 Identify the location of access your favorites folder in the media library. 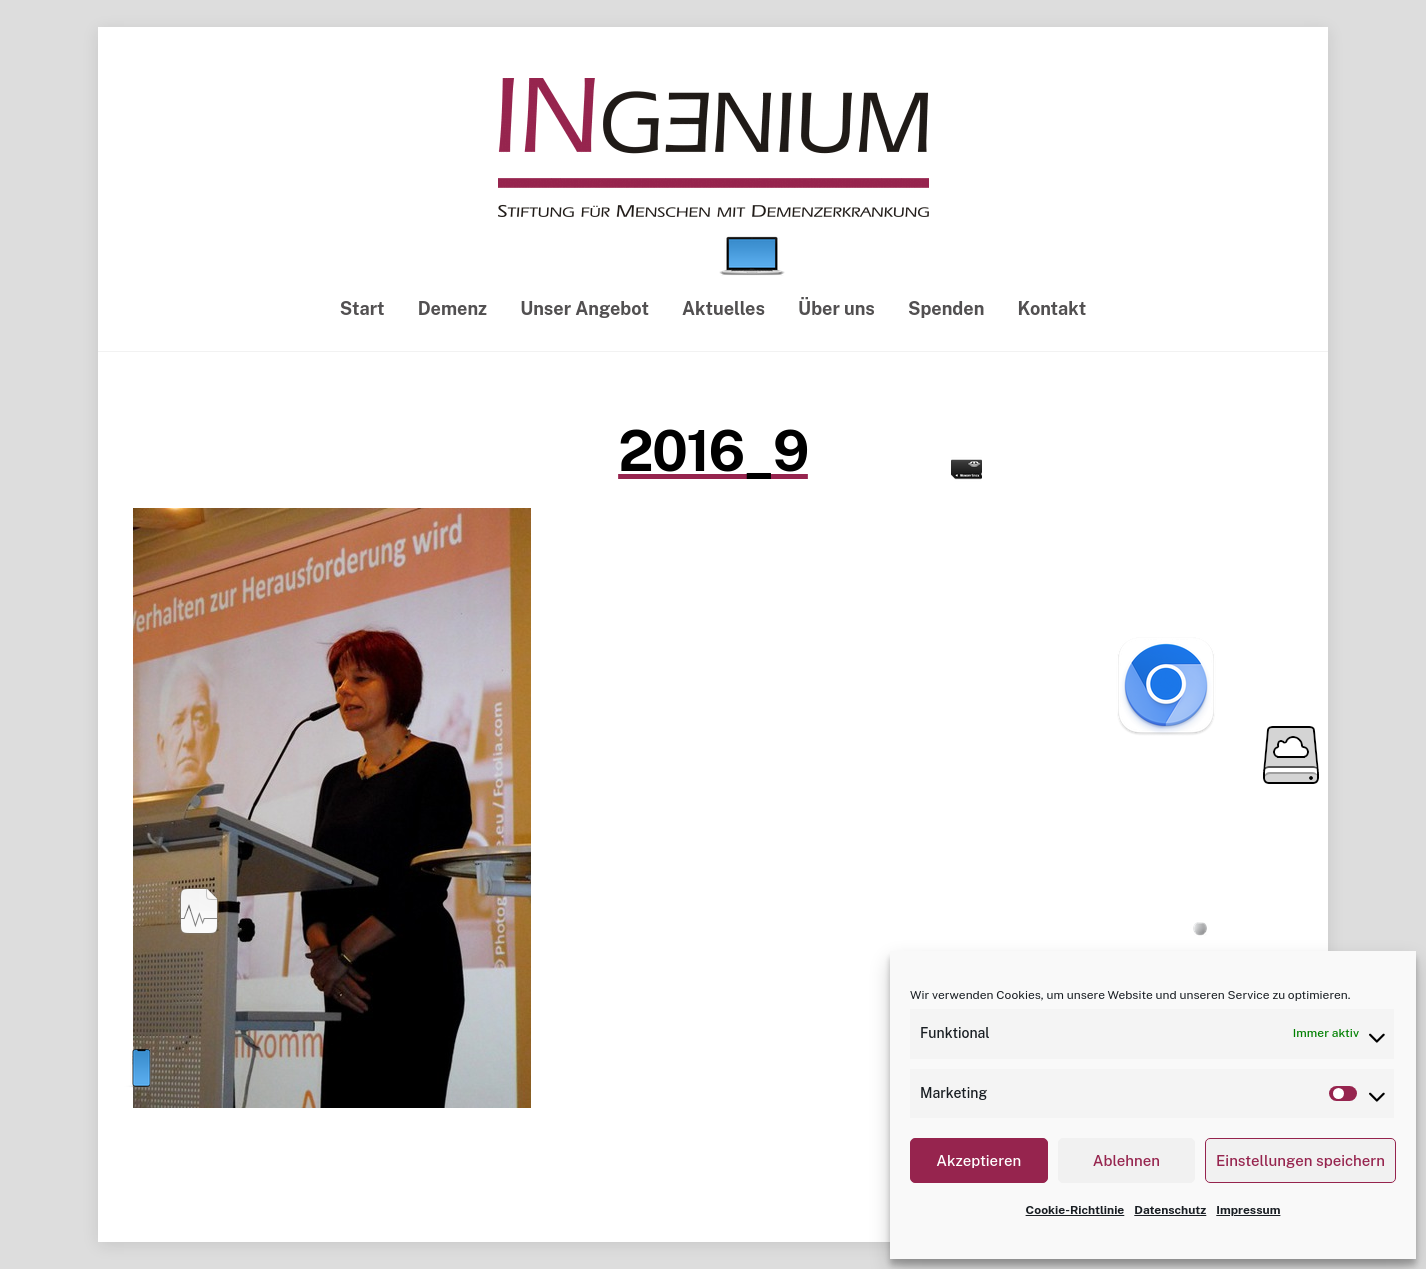
(1298, 566).